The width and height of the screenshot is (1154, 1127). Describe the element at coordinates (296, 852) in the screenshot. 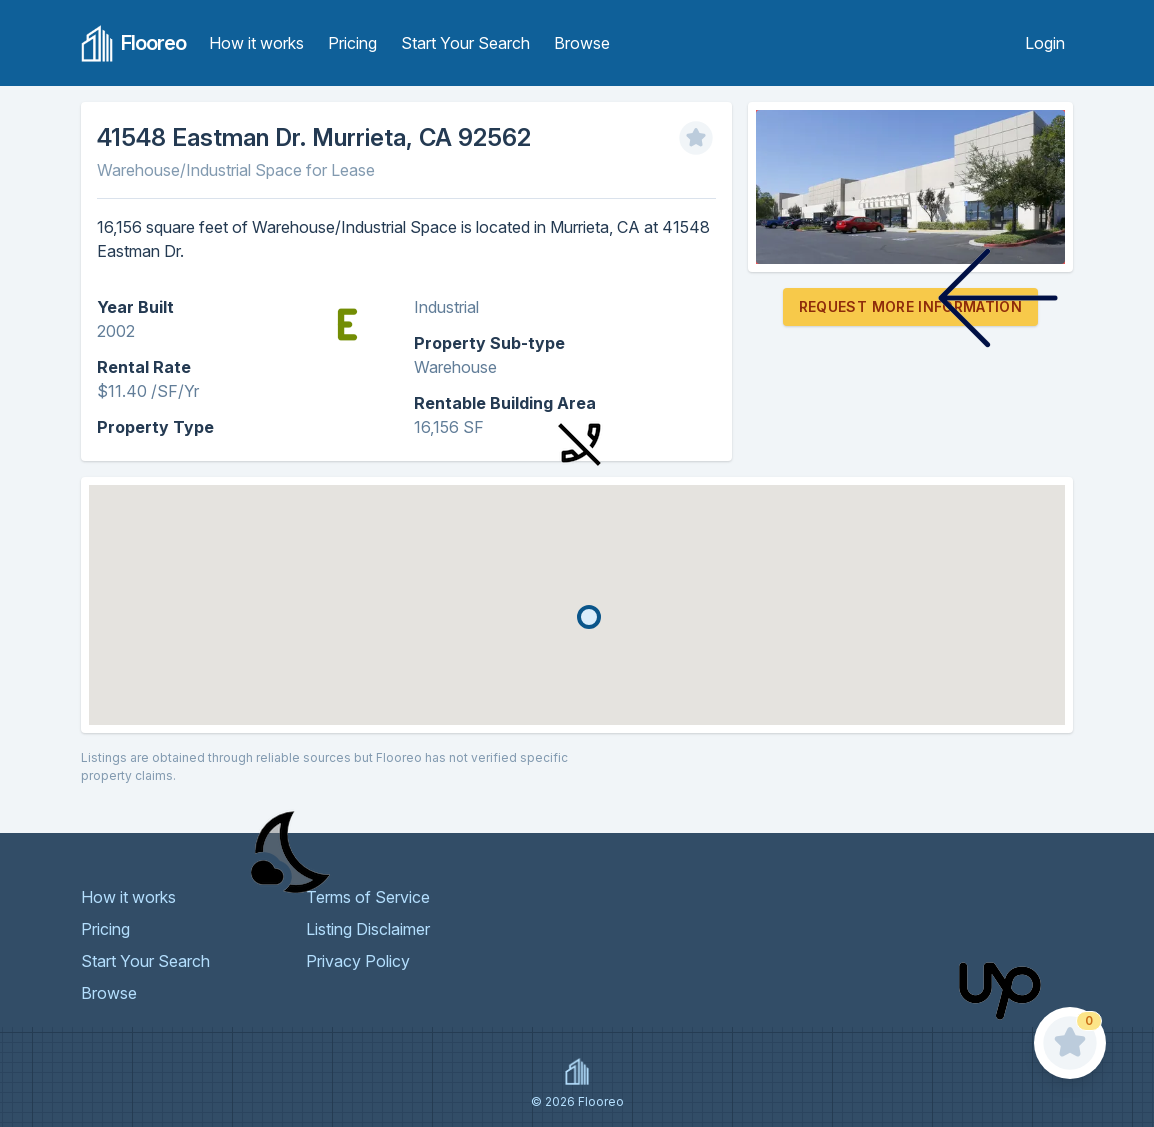

I see `toggle dark mode or night theme` at that location.